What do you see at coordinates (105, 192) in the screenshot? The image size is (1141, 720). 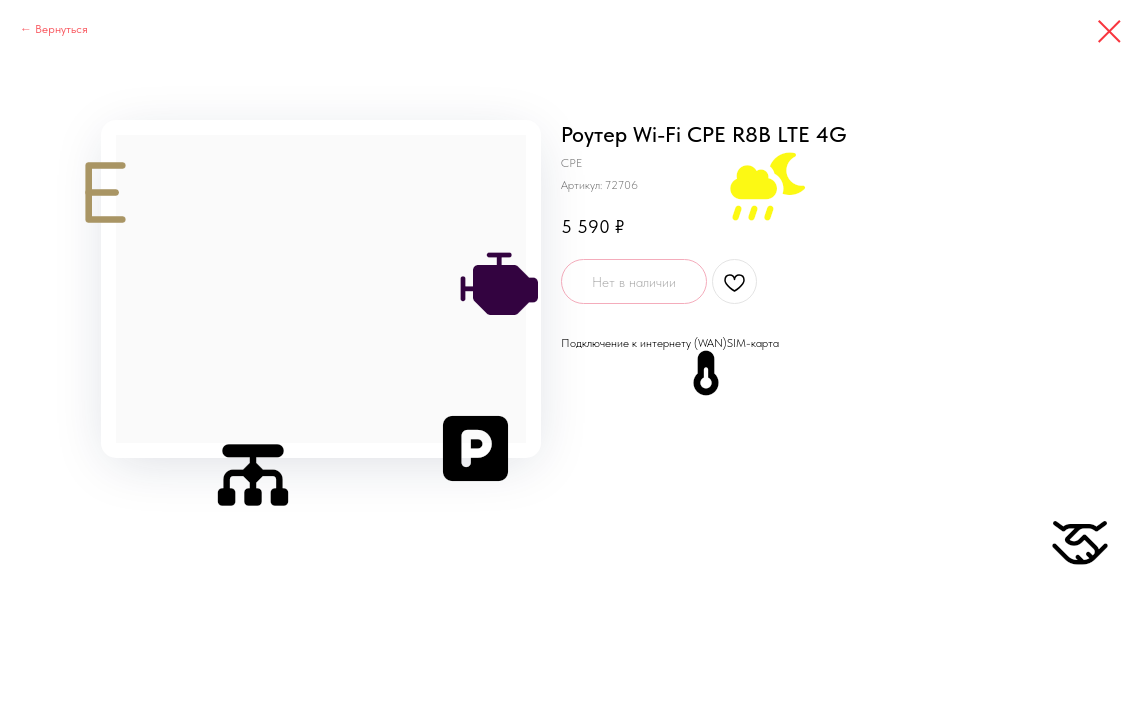 I see `represents the letter E in text formatting or typography options` at bounding box center [105, 192].